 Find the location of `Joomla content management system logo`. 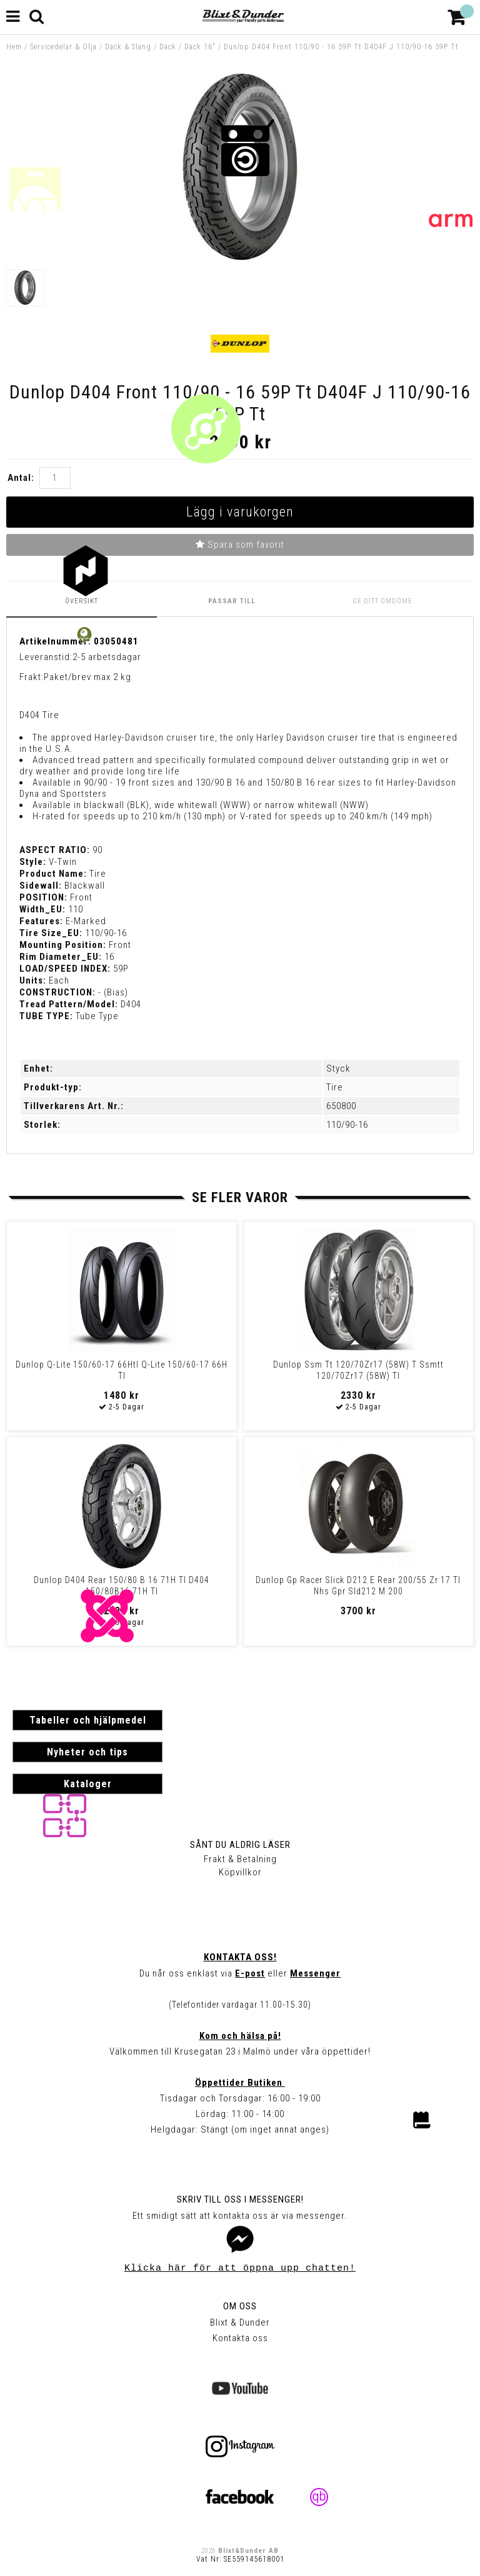

Joomla content management system logo is located at coordinates (107, 1616).